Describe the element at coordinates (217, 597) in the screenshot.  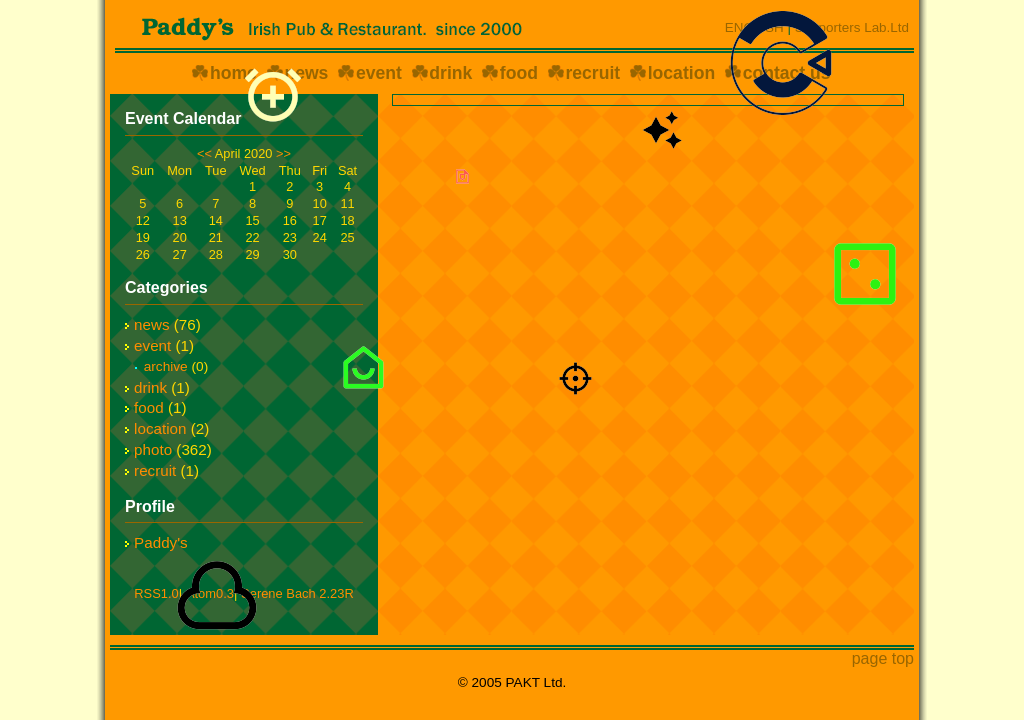
I see `indicates cloudy weather conditions` at that location.